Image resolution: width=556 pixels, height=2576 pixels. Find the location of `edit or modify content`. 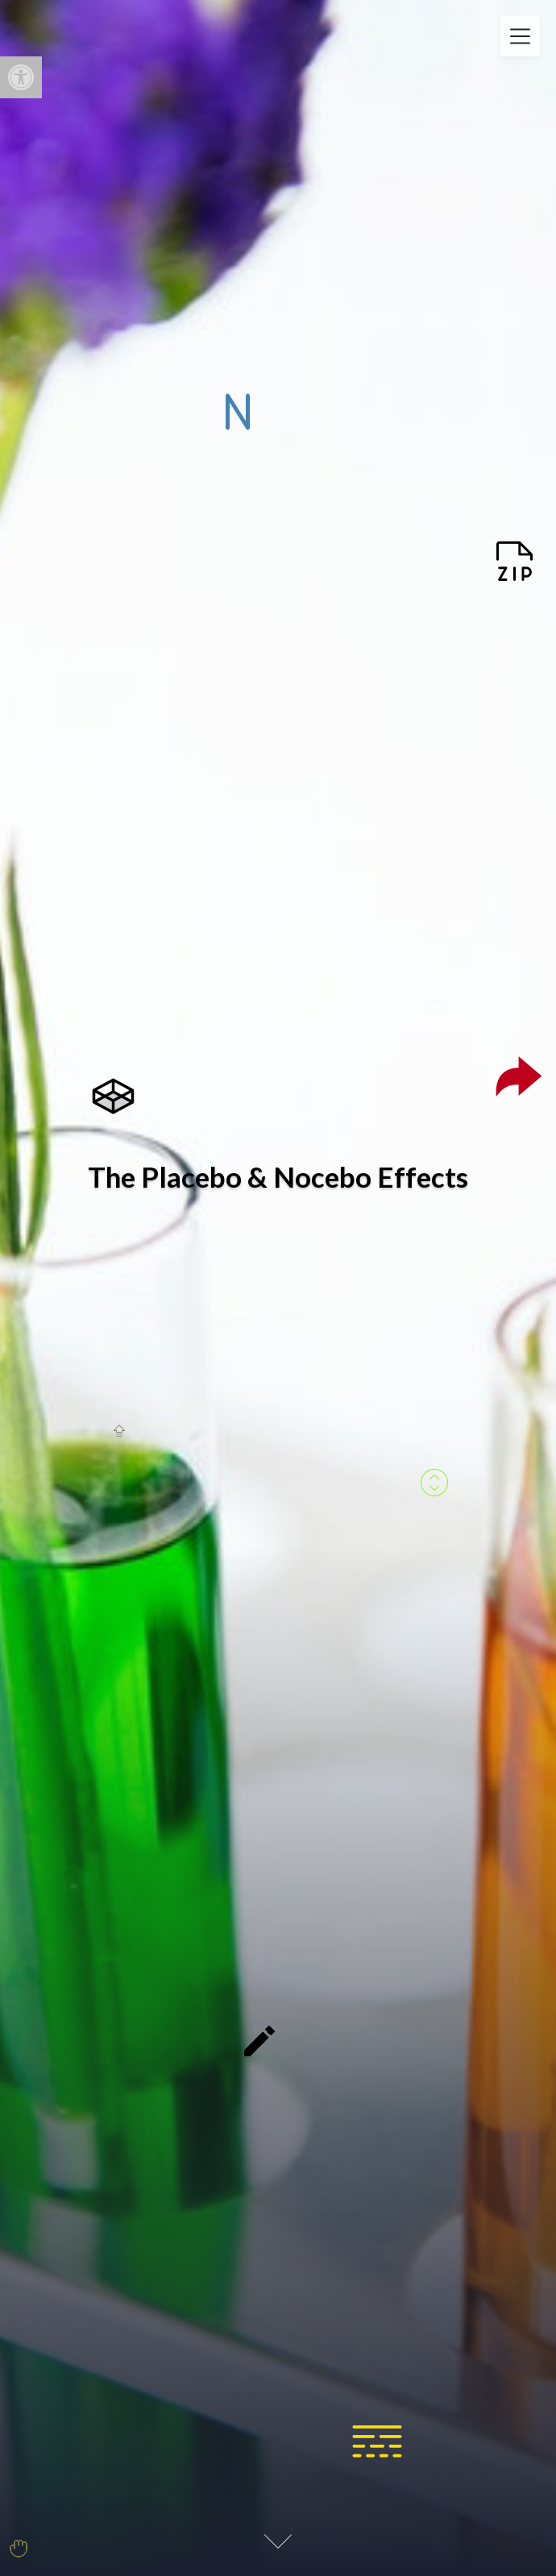

edit or modify content is located at coordinates (259, 2041).